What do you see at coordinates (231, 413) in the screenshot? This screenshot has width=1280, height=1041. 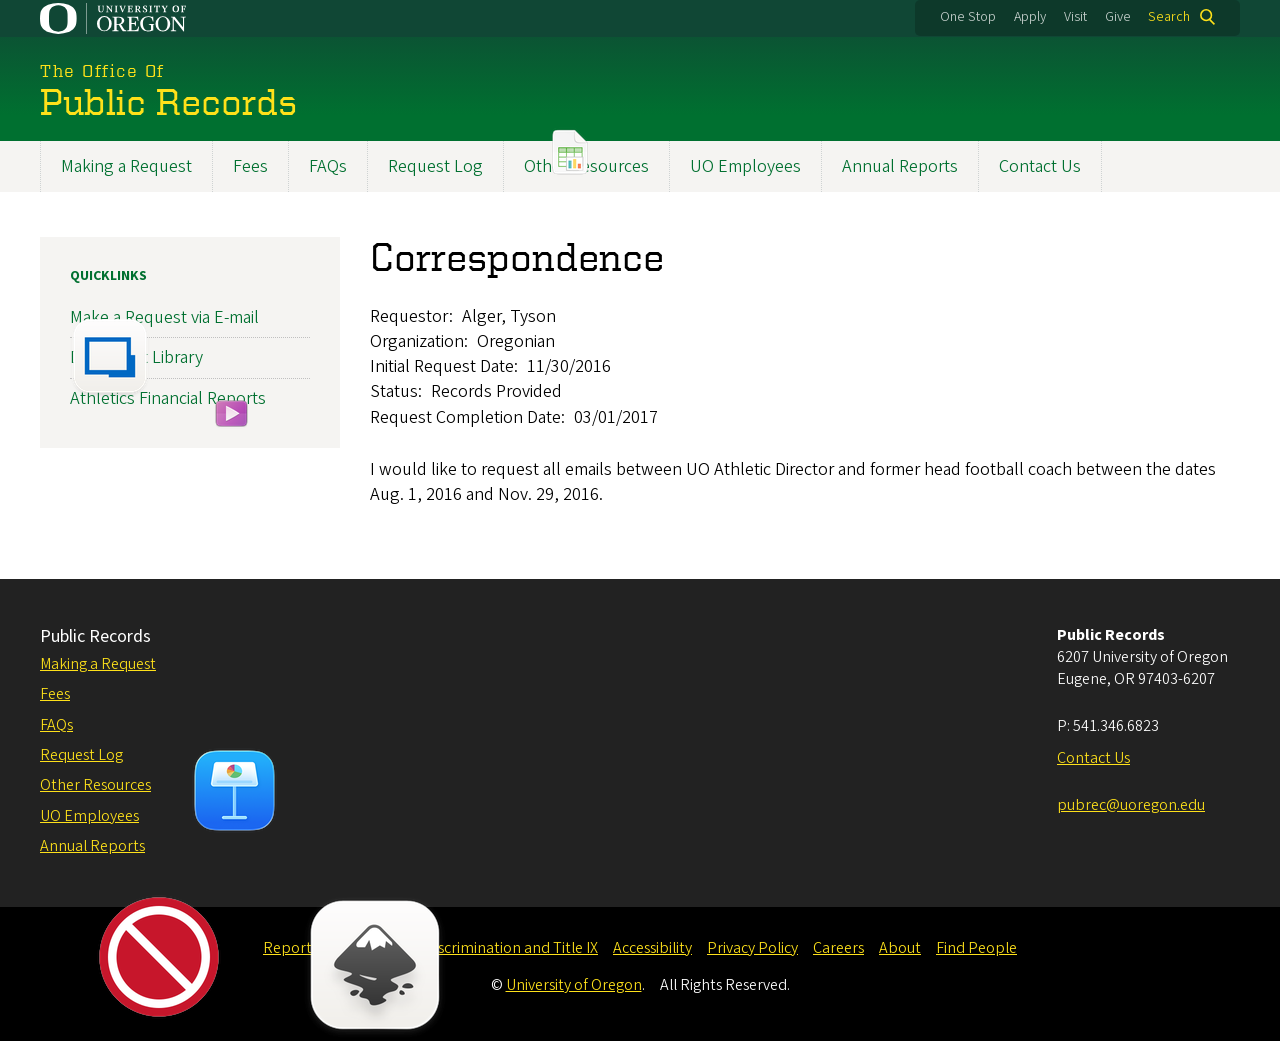 I see `open the GNOME Videos (Totem) media player` at bounding box center [231, 413].